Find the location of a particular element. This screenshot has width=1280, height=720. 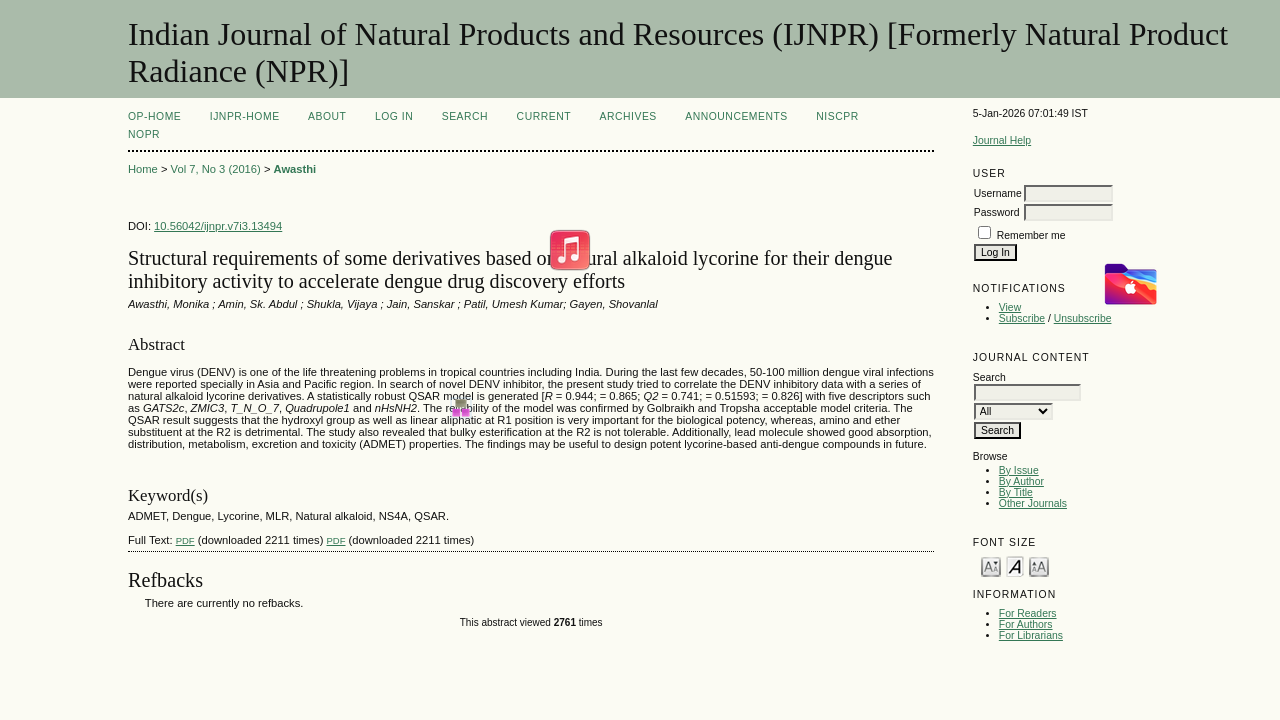

open the gnome music app is located at coordinates (570, 250).